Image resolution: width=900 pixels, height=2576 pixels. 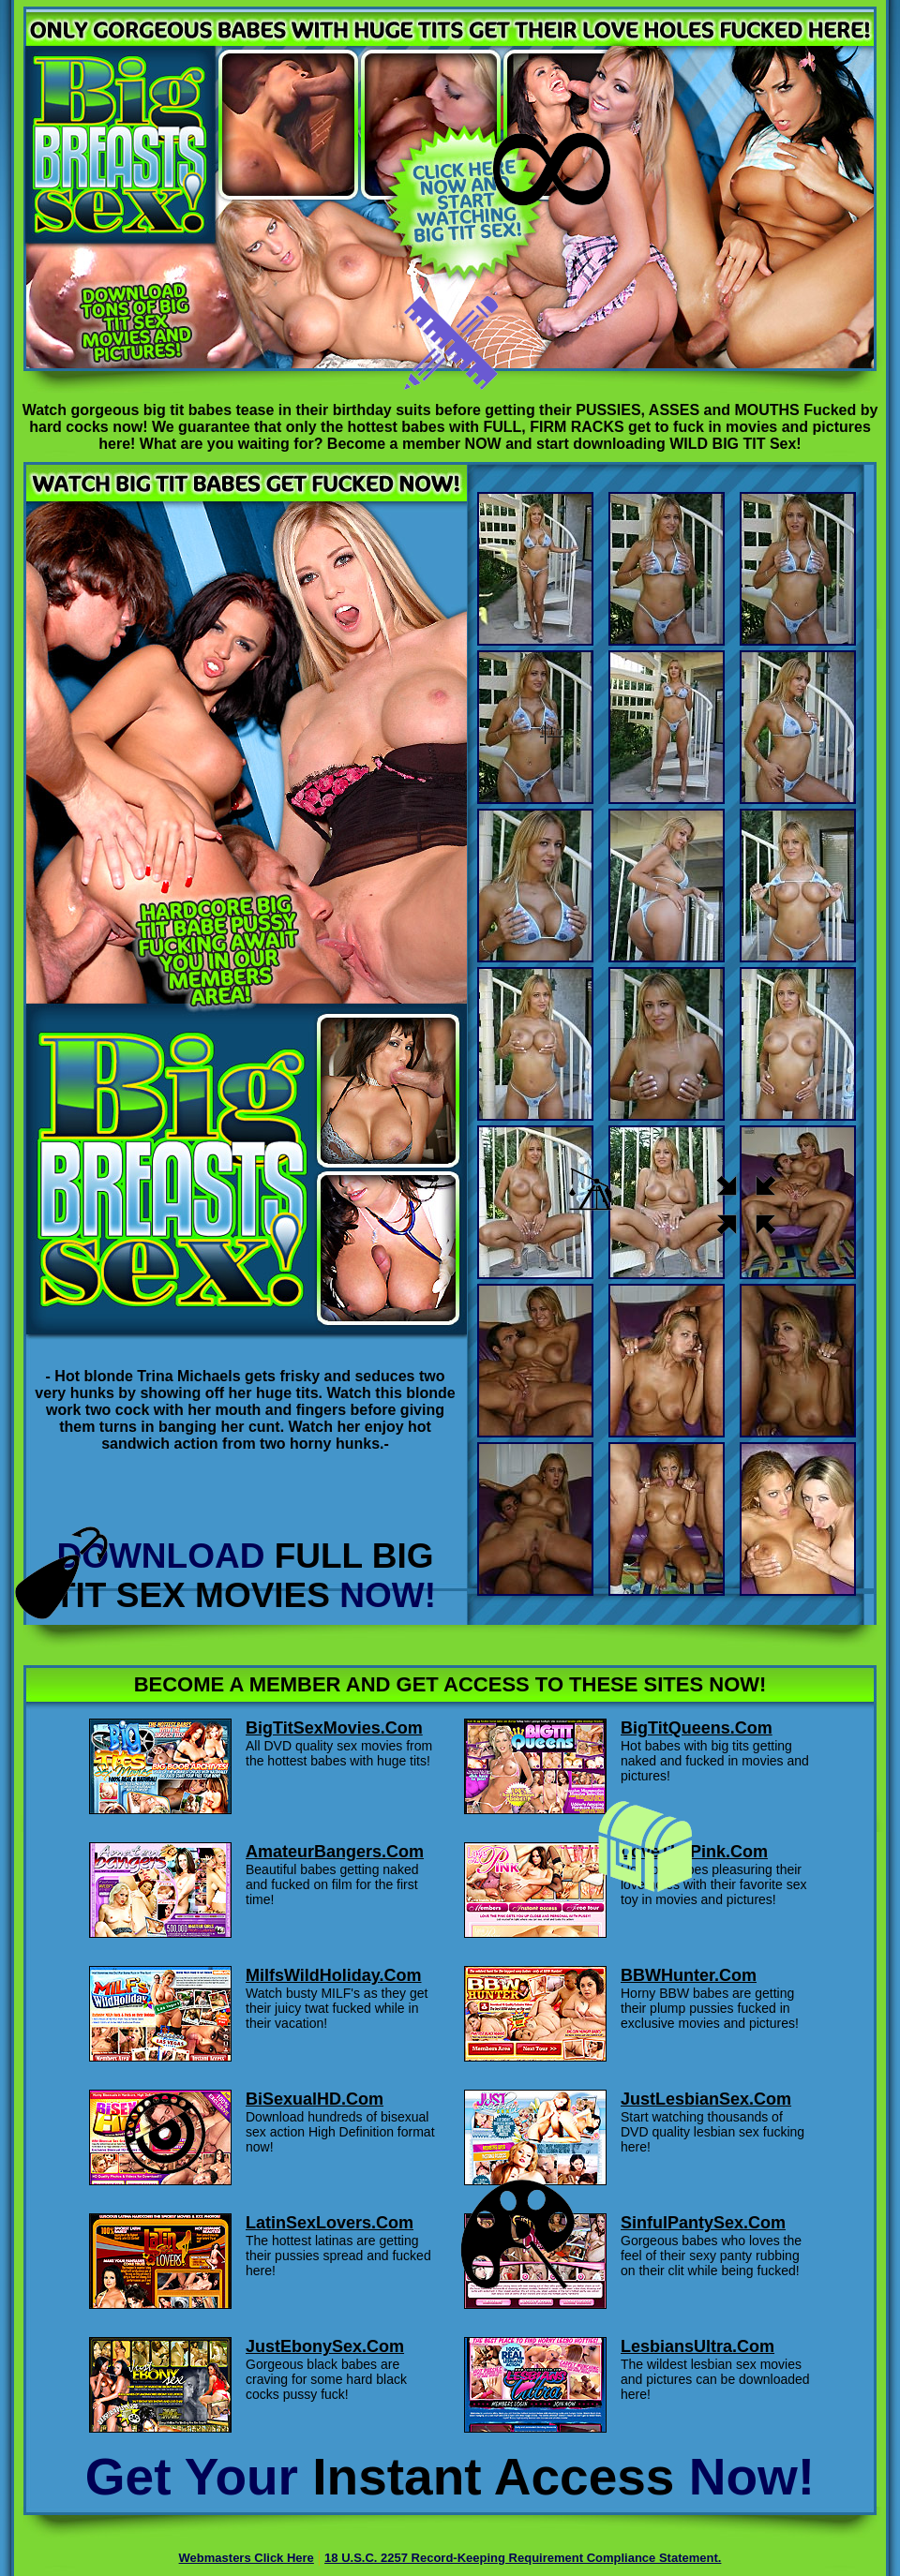 What do you see at coordinates (645, 1847) in the screenshot?
I see `a locked or secured inventory chest` at bounding box center [645, 1847].